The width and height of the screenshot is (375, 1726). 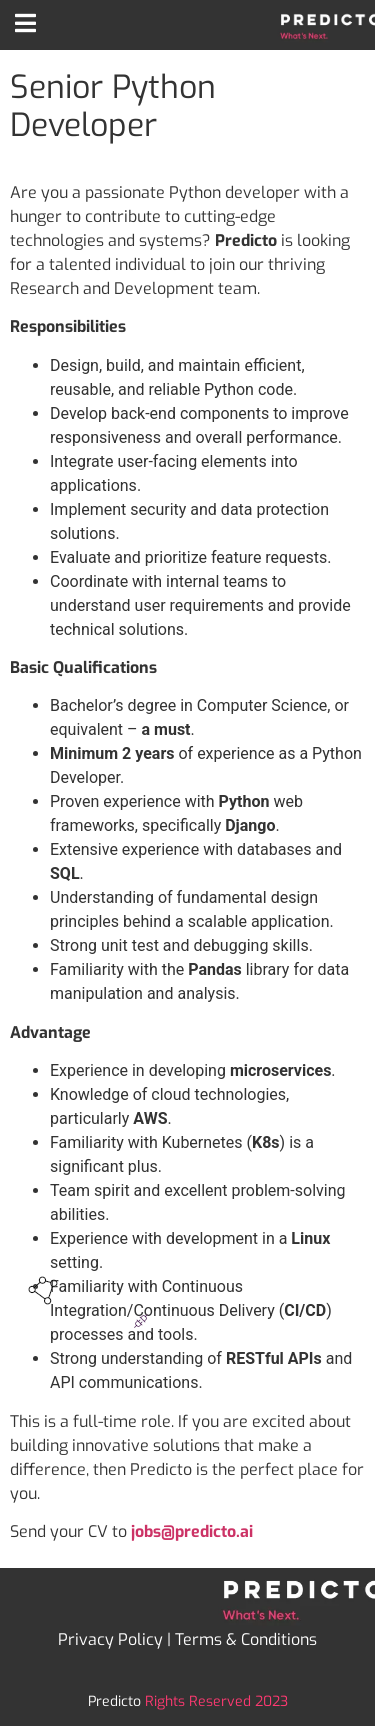 I want to click on create a polygon shape or selection, so click(x=43, y=1290).